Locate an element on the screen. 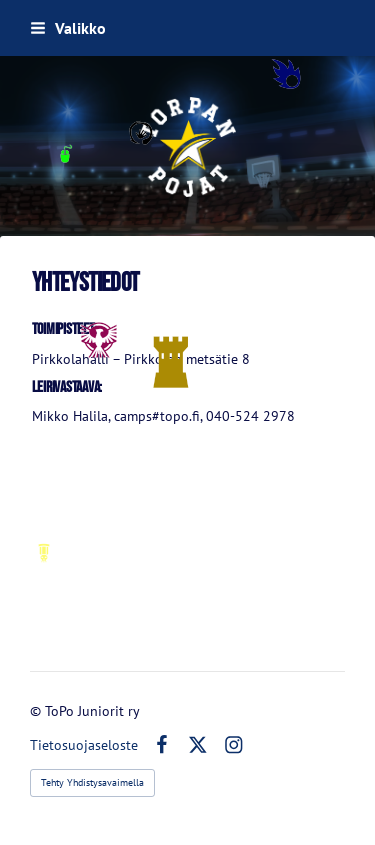 The width and height of the screenshot is (375, 845). achievement unlocked for defeating enemies is located at coordinates (44, 553).